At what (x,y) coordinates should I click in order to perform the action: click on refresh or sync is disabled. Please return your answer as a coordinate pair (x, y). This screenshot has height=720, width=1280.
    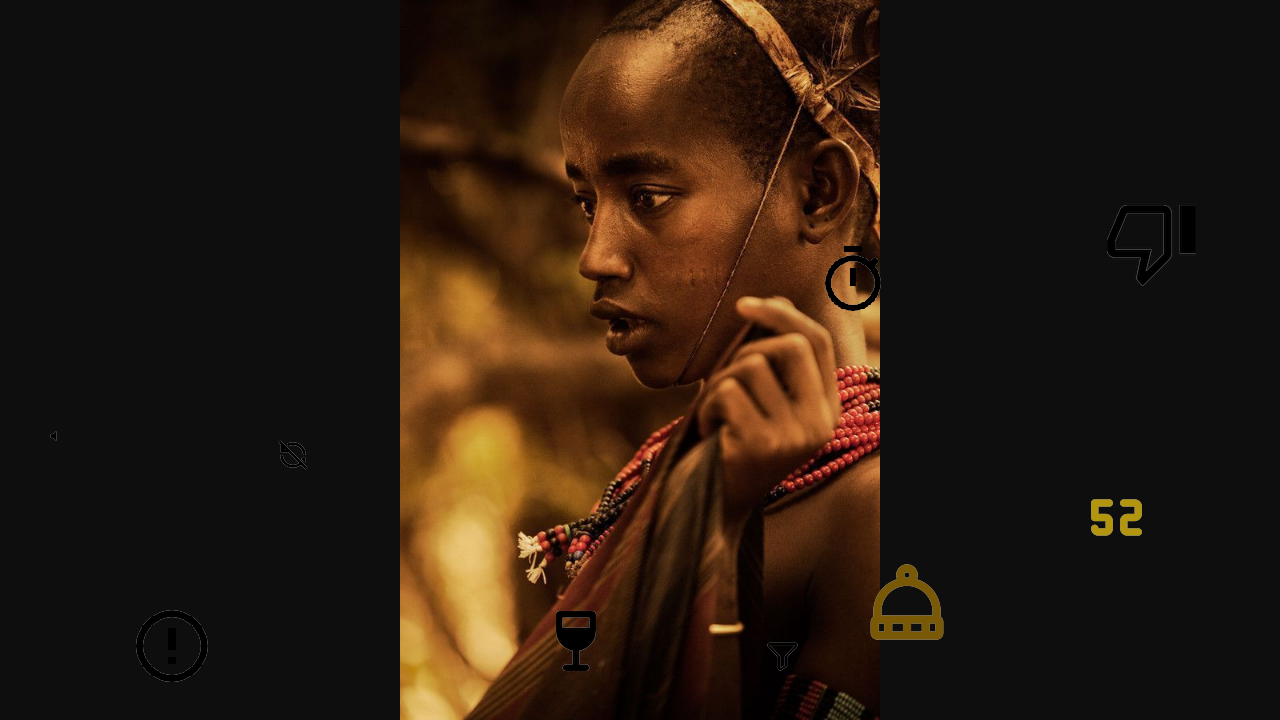
    Looking at the image, I should click on (293, 455).